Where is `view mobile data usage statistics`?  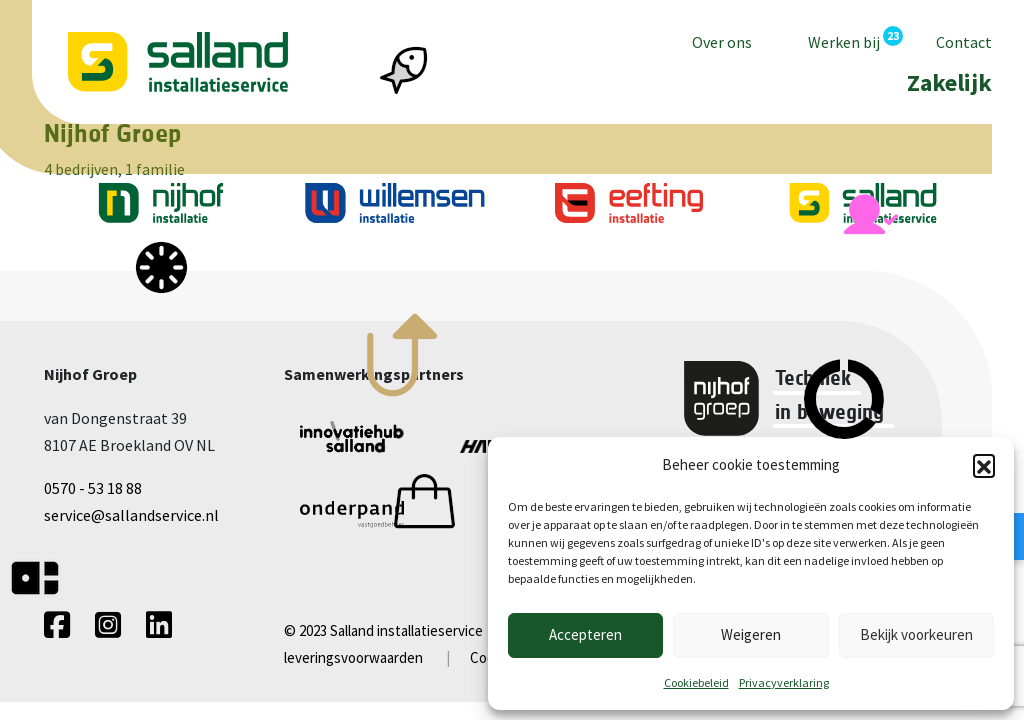 view mobile data usage statistics is located at coordinates (844, 399).